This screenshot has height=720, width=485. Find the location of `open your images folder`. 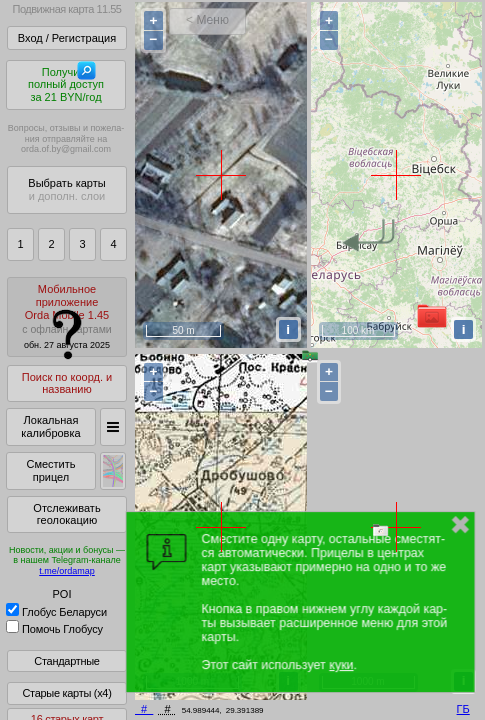

open your images folder is located at coordinates (432, 316).